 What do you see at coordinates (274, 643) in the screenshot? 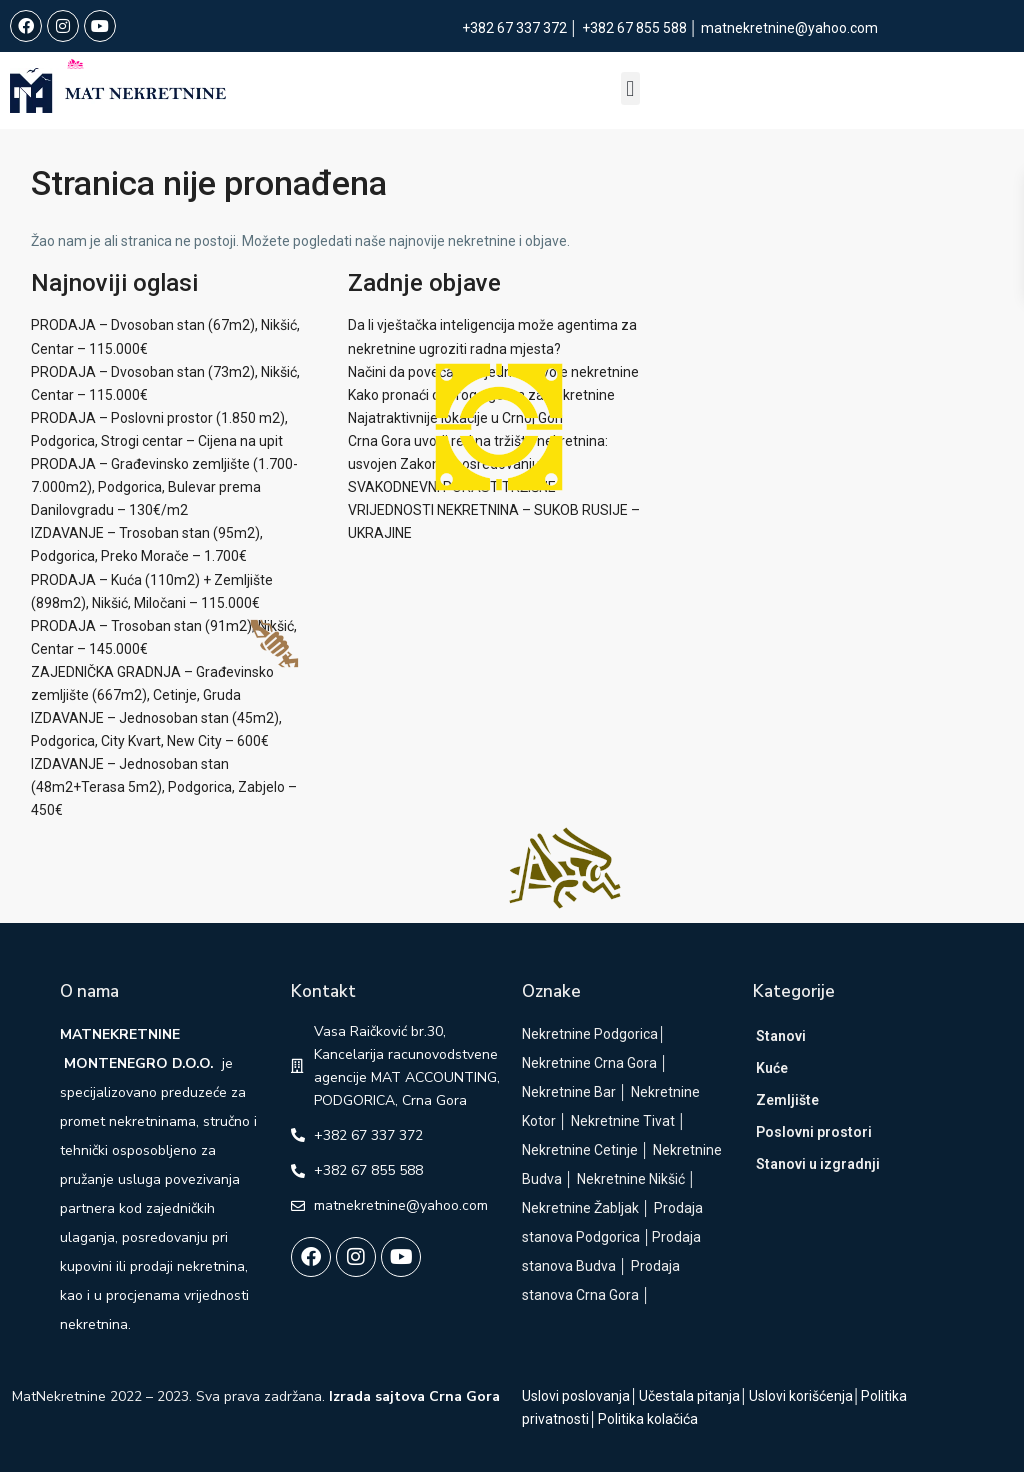
I see `activate thunder or lightning ability` at bounding box center [274, 643].